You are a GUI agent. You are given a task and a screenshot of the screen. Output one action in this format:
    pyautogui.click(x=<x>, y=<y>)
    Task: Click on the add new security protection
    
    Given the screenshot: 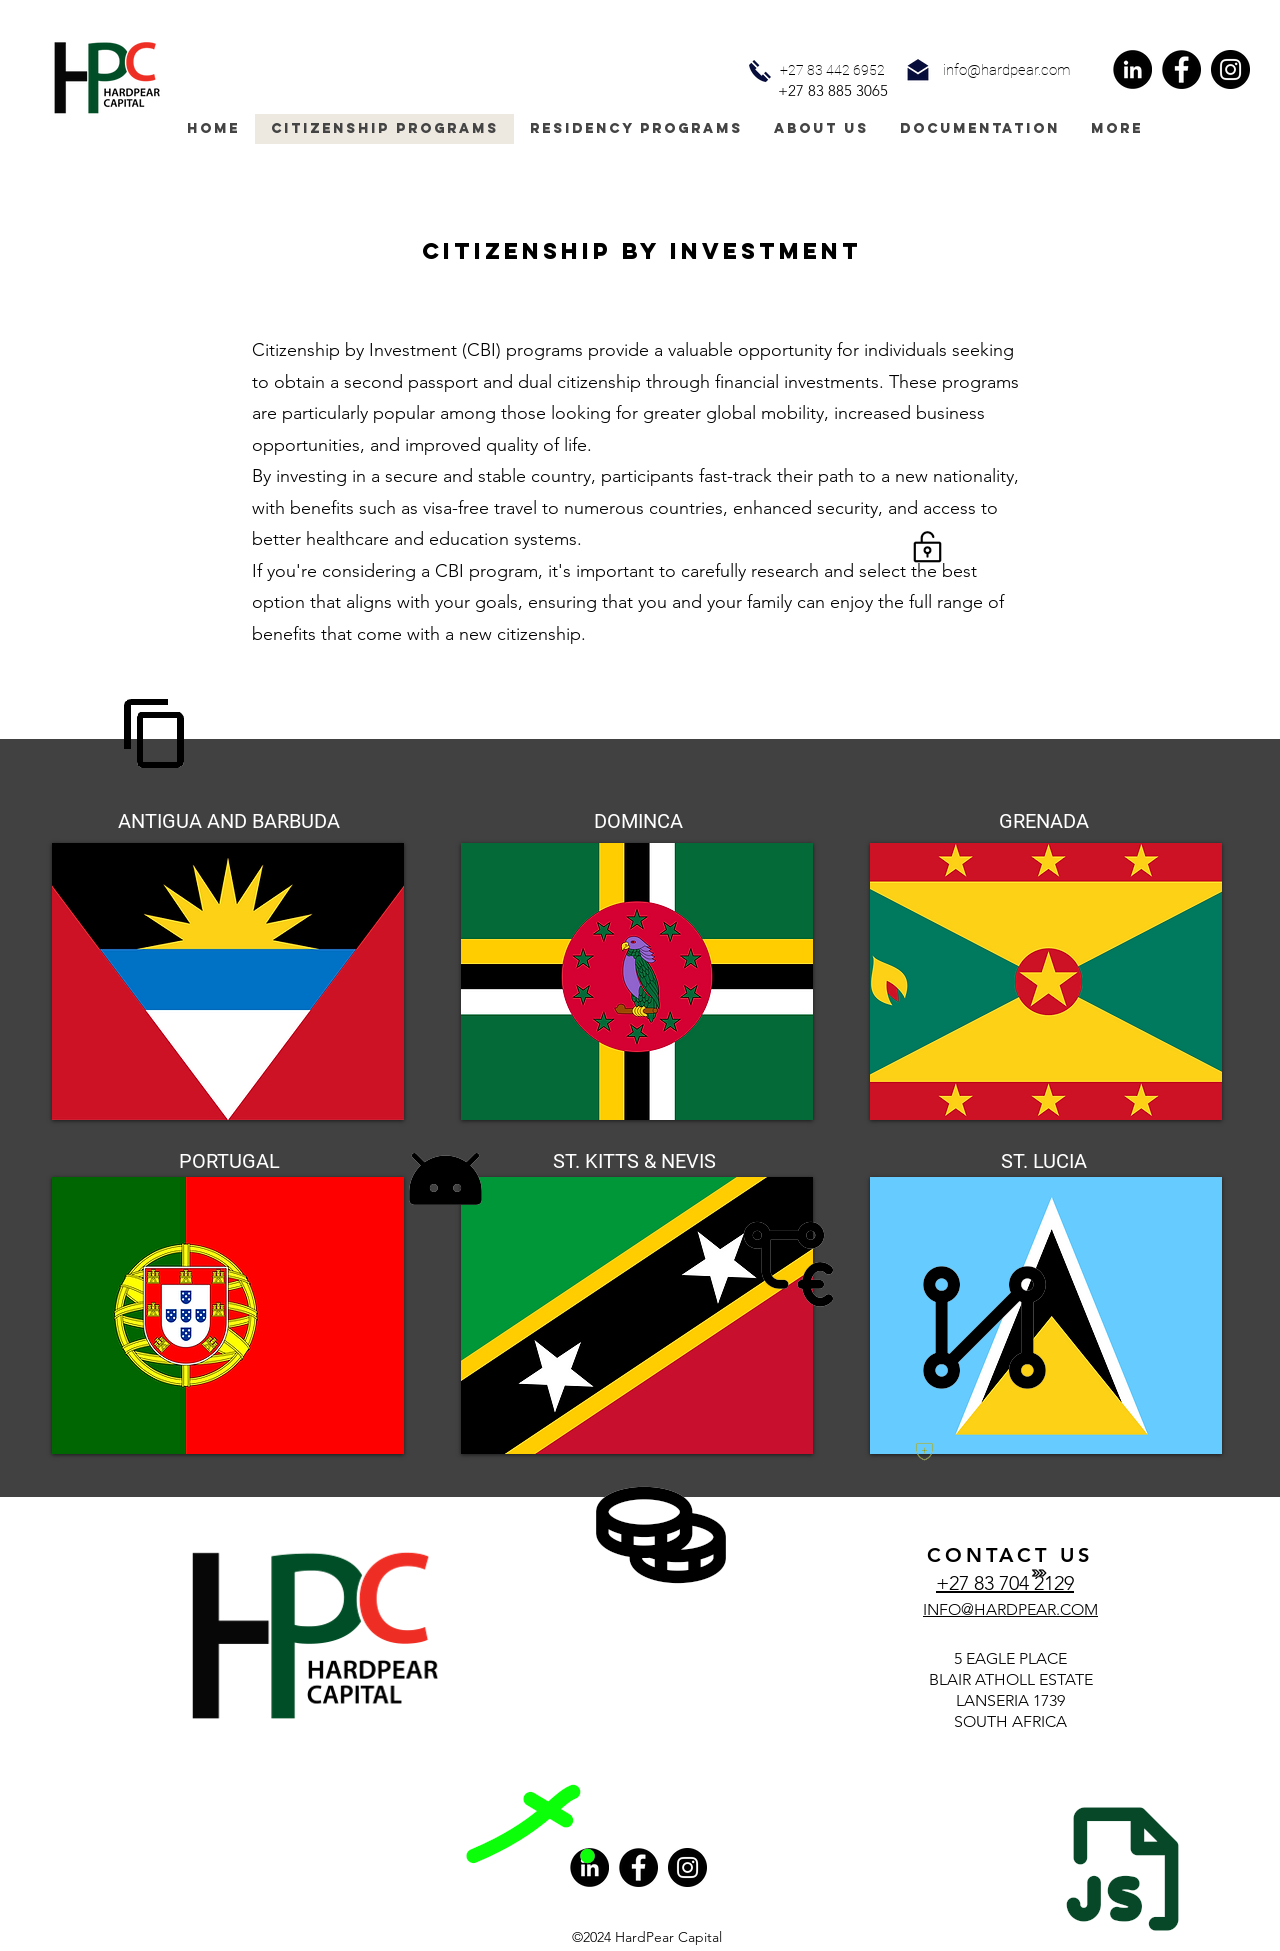 What is the action you would take?
    pyautogui.click(x=924, y=1450)
    